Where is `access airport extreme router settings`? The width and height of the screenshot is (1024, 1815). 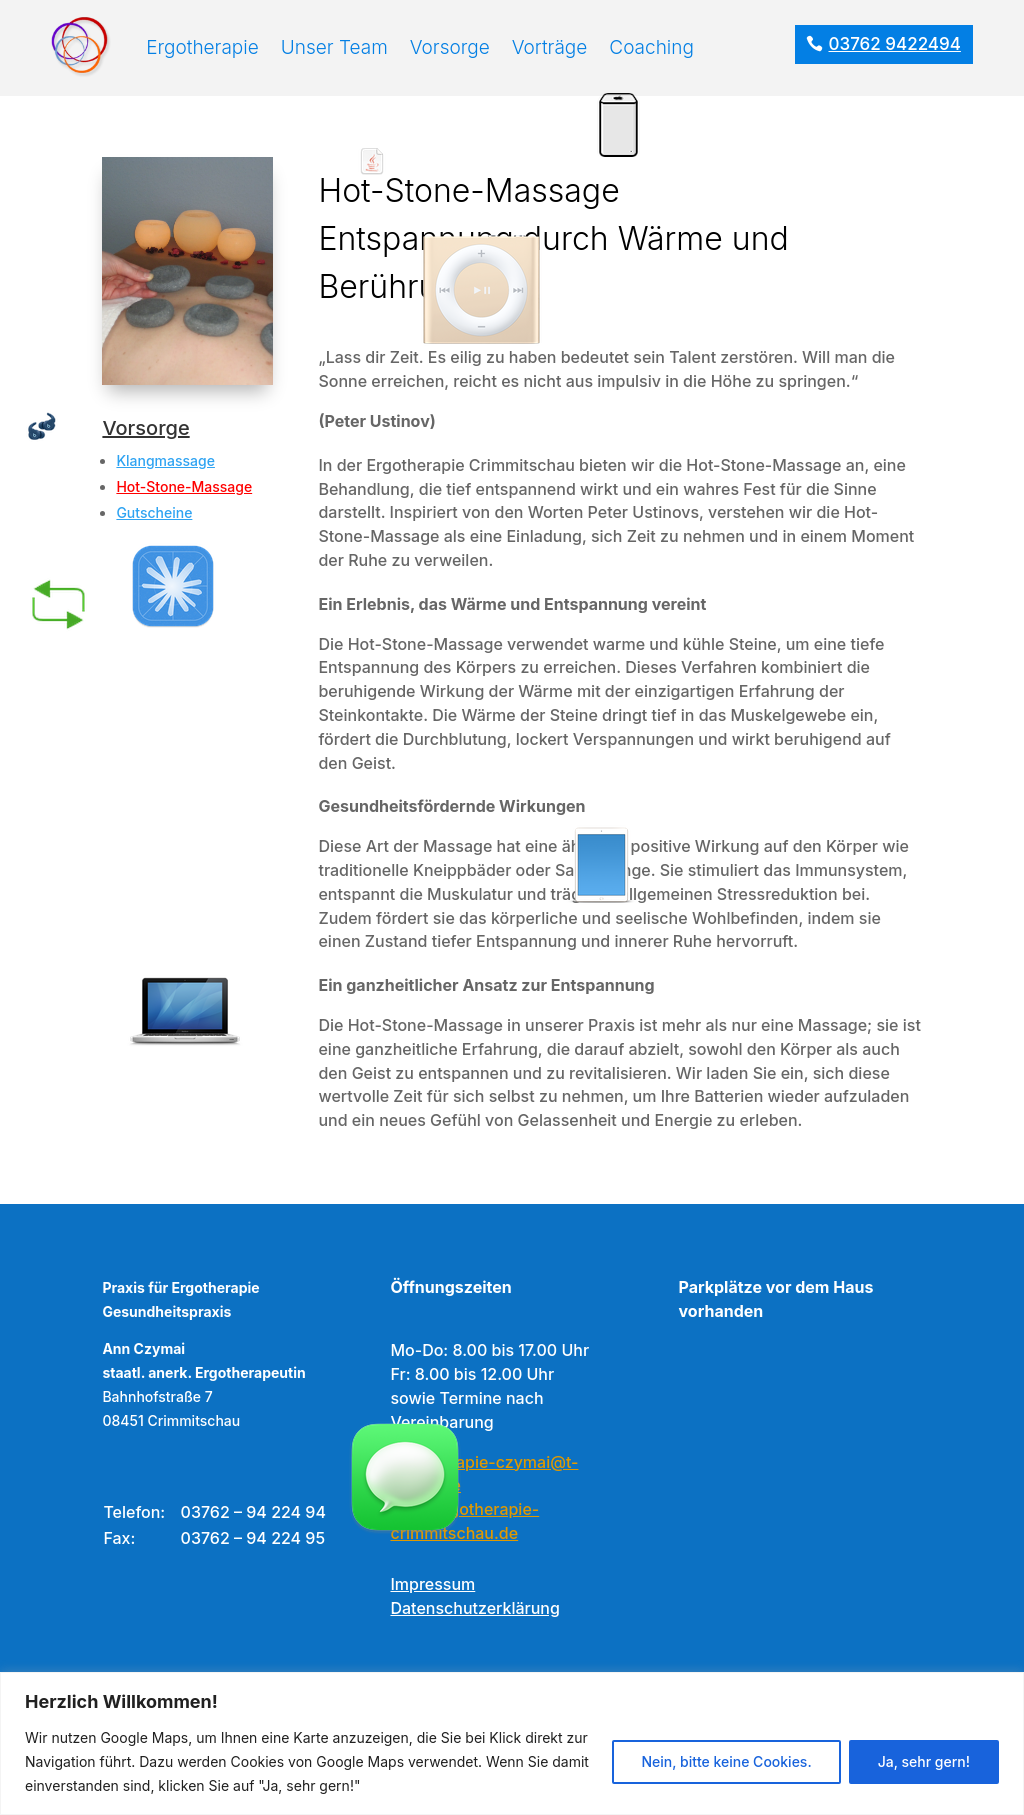 access airport extreme router settings is located at coordinates (618, 124).